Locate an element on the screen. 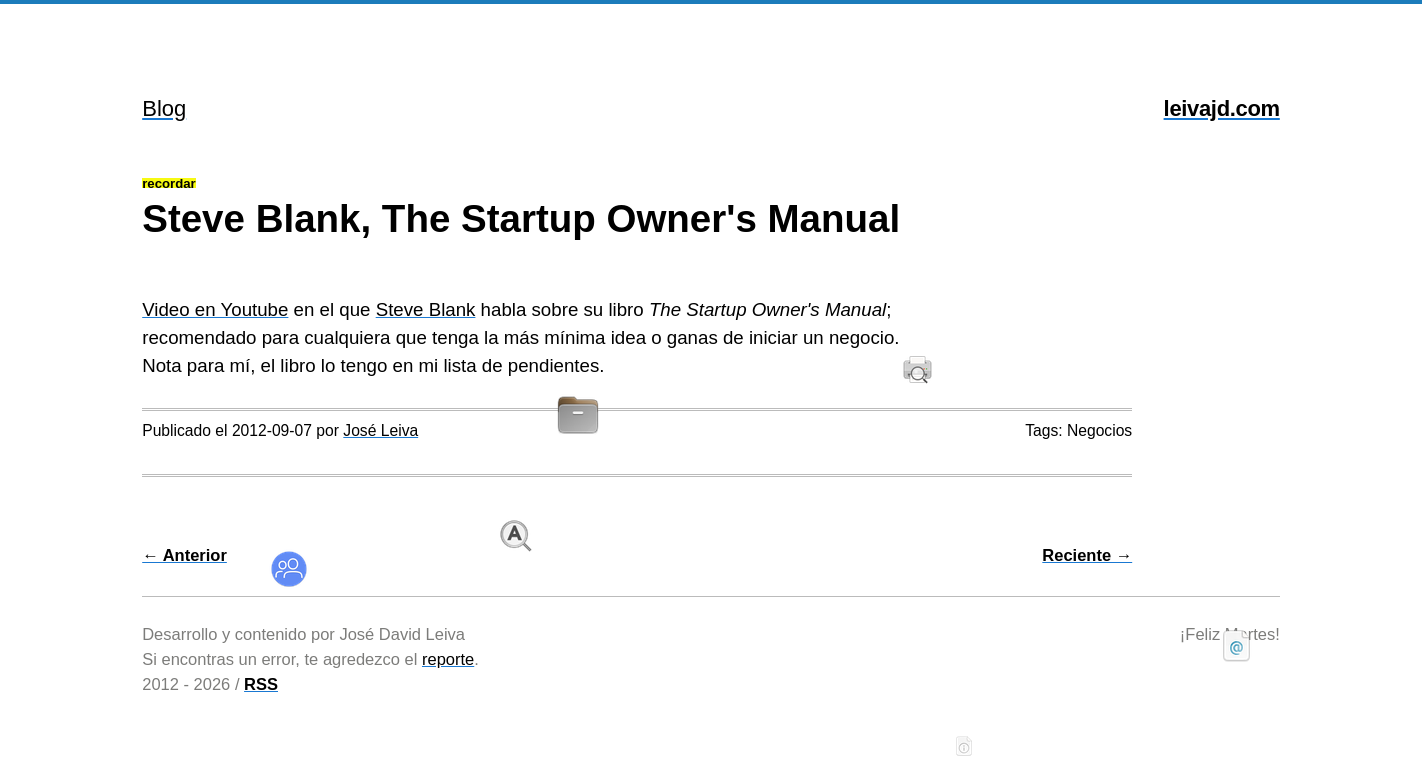  open the files application is located at coordinates (578, 415).